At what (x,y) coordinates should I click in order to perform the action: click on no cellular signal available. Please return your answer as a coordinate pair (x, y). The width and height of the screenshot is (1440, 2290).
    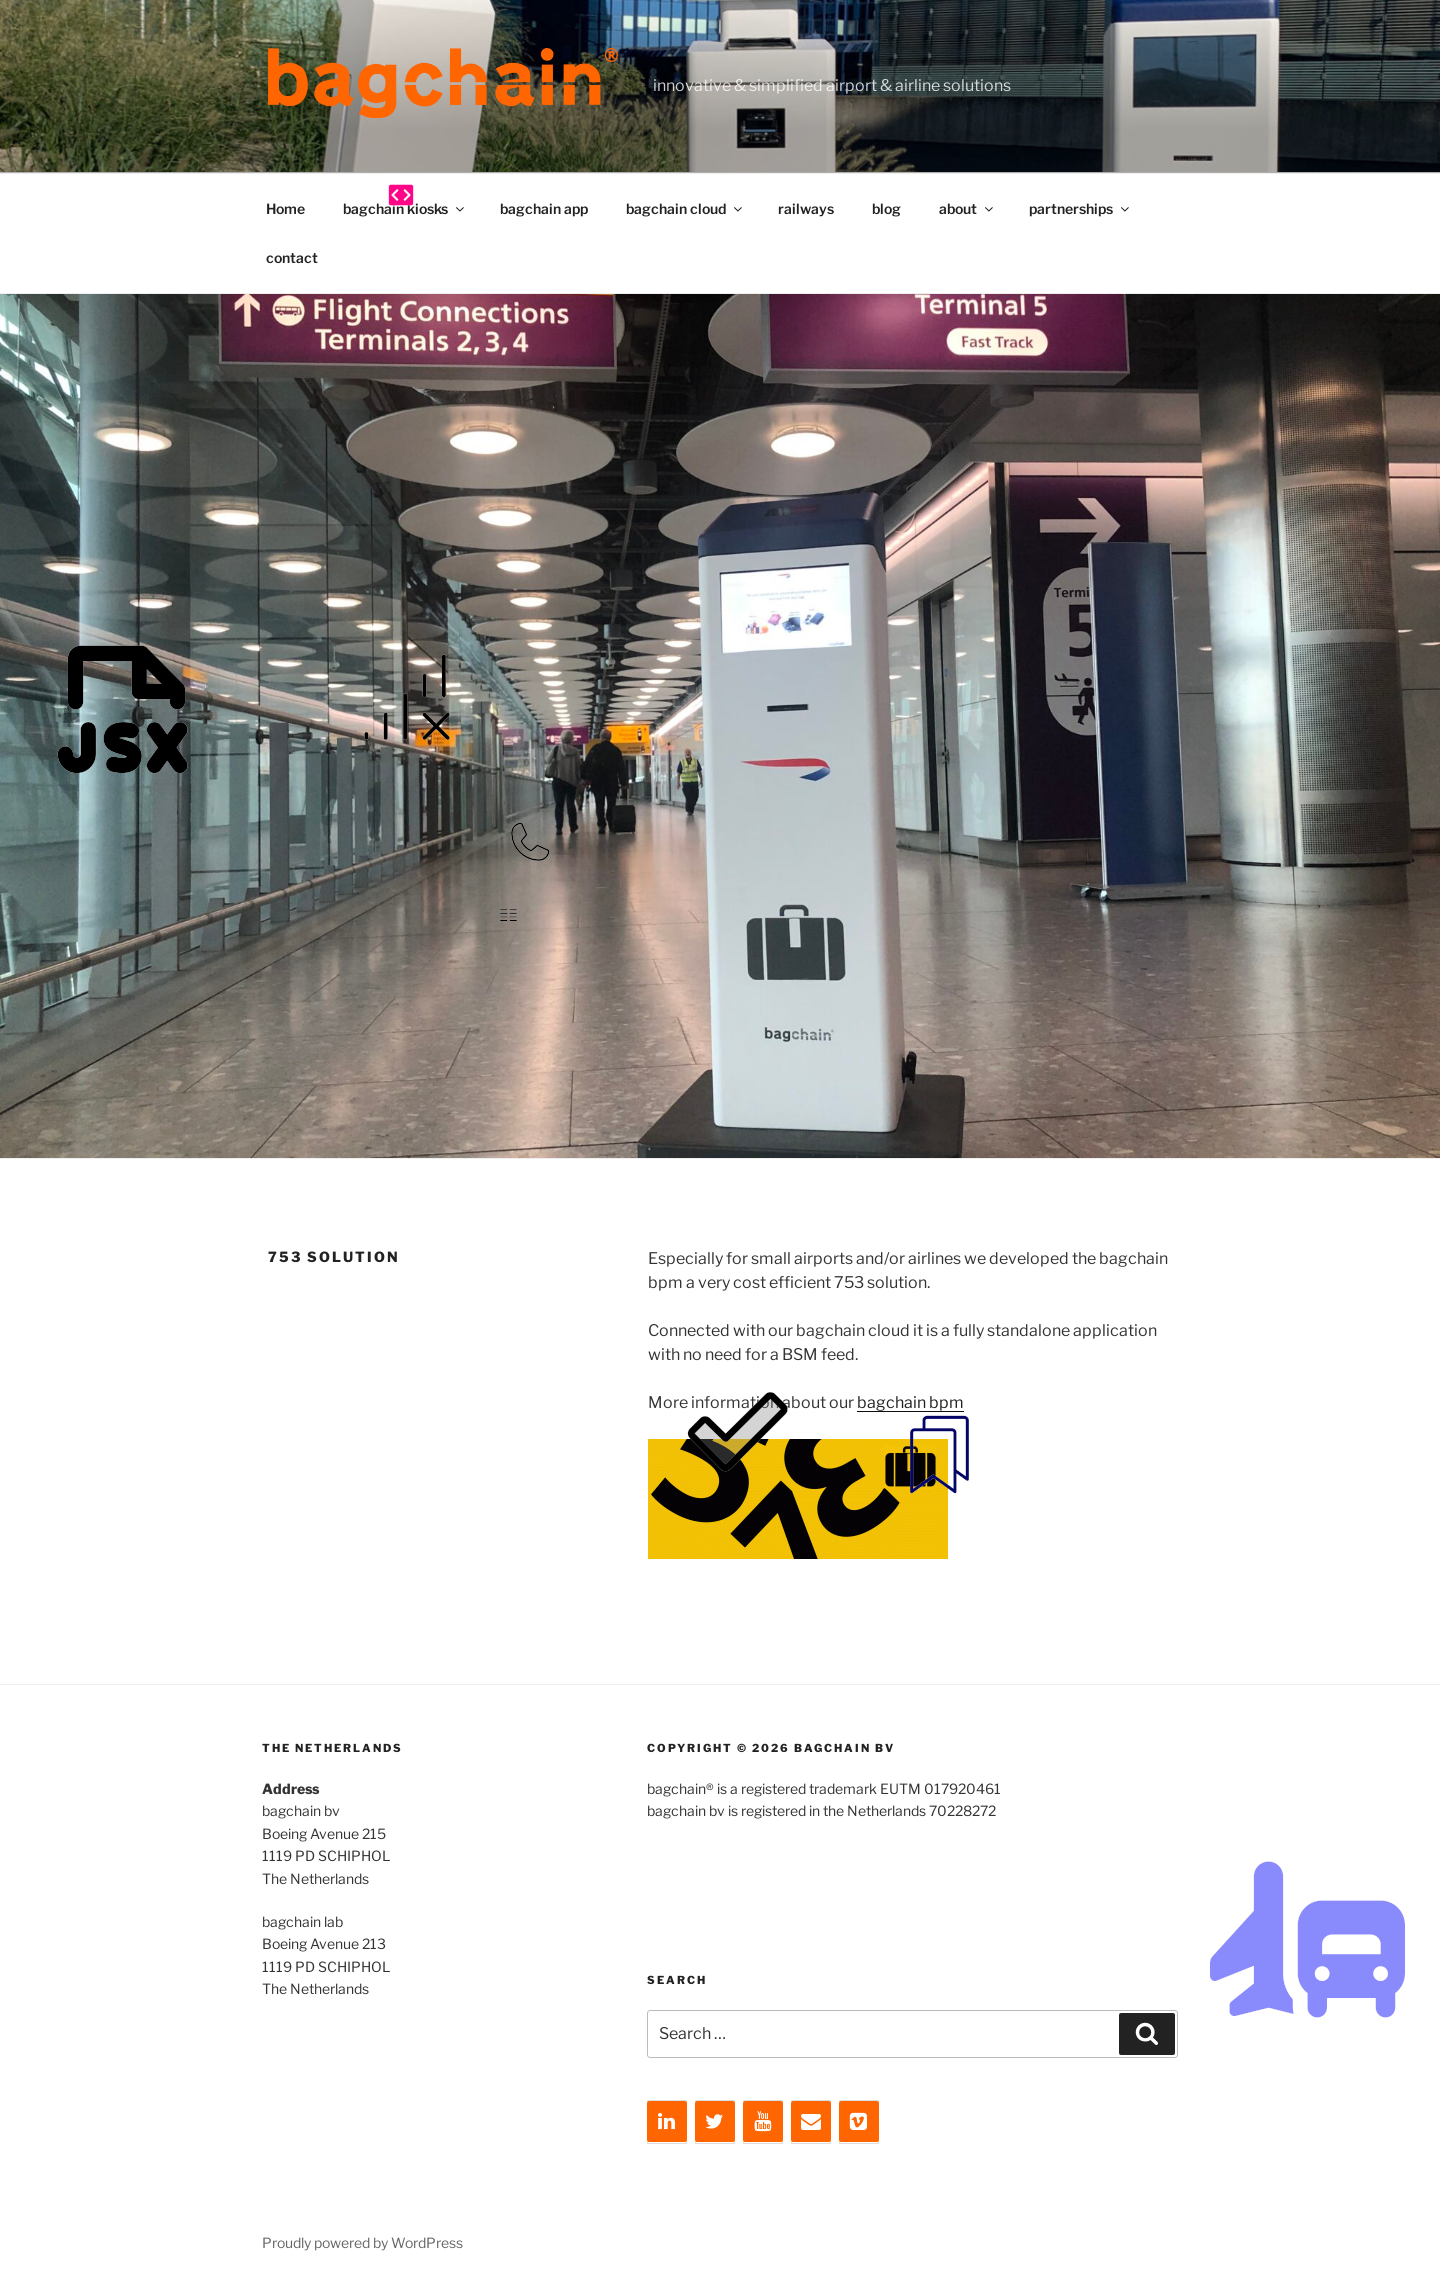
    Looking at the image, I should click on (409, 703).